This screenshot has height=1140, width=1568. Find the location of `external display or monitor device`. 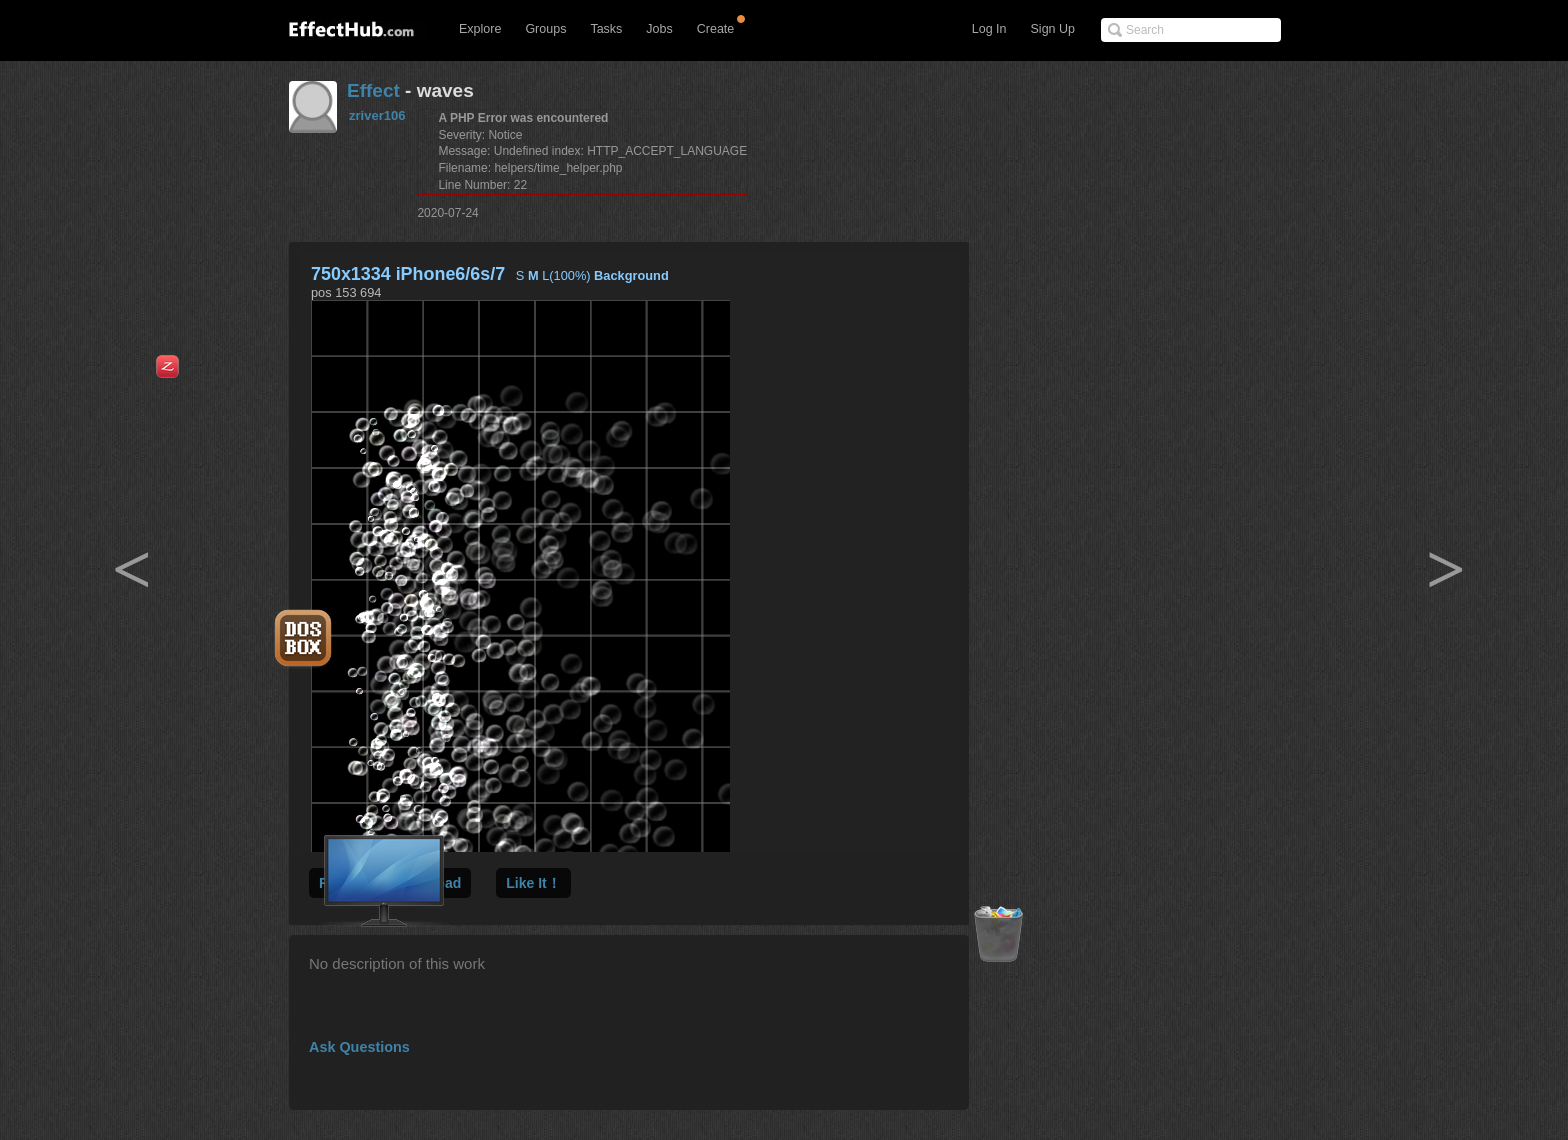

external display or monitor device is located at coordinates (384, 856).